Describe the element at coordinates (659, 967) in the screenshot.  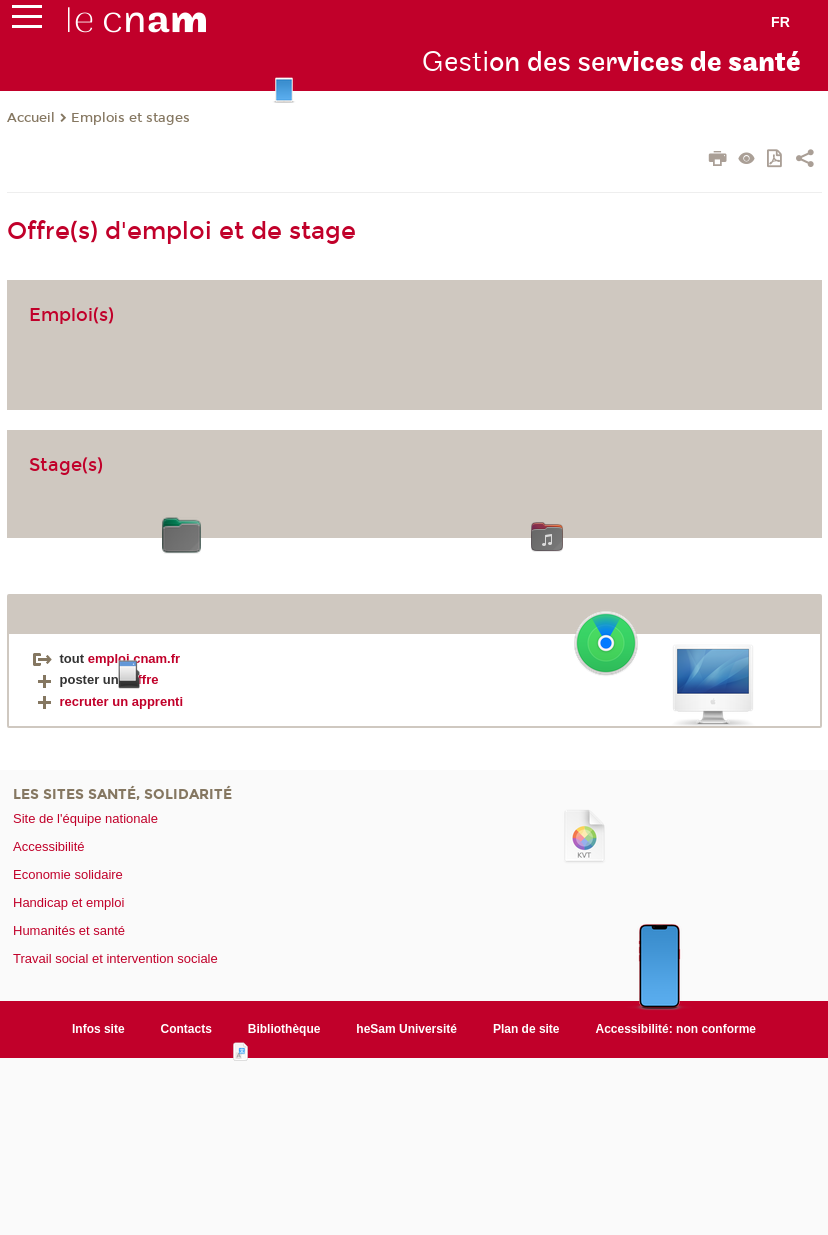
I see `iPhone 14 device icon` at that location.